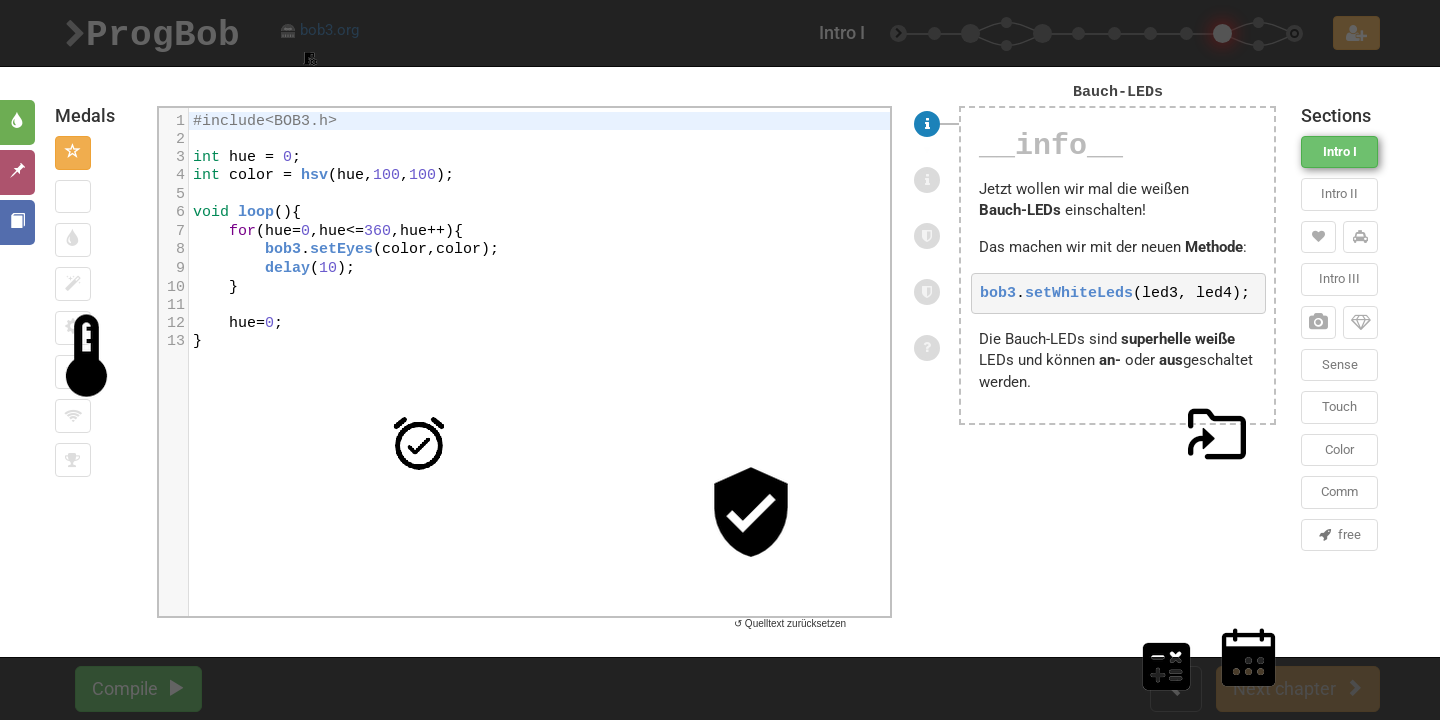 Image resolution: width=1440 pixels, height=720 pixels. What do you see at coordinates (1166, 666) in the screenshot?
I see `open the calculator app` at bounding box center [1166, 666].